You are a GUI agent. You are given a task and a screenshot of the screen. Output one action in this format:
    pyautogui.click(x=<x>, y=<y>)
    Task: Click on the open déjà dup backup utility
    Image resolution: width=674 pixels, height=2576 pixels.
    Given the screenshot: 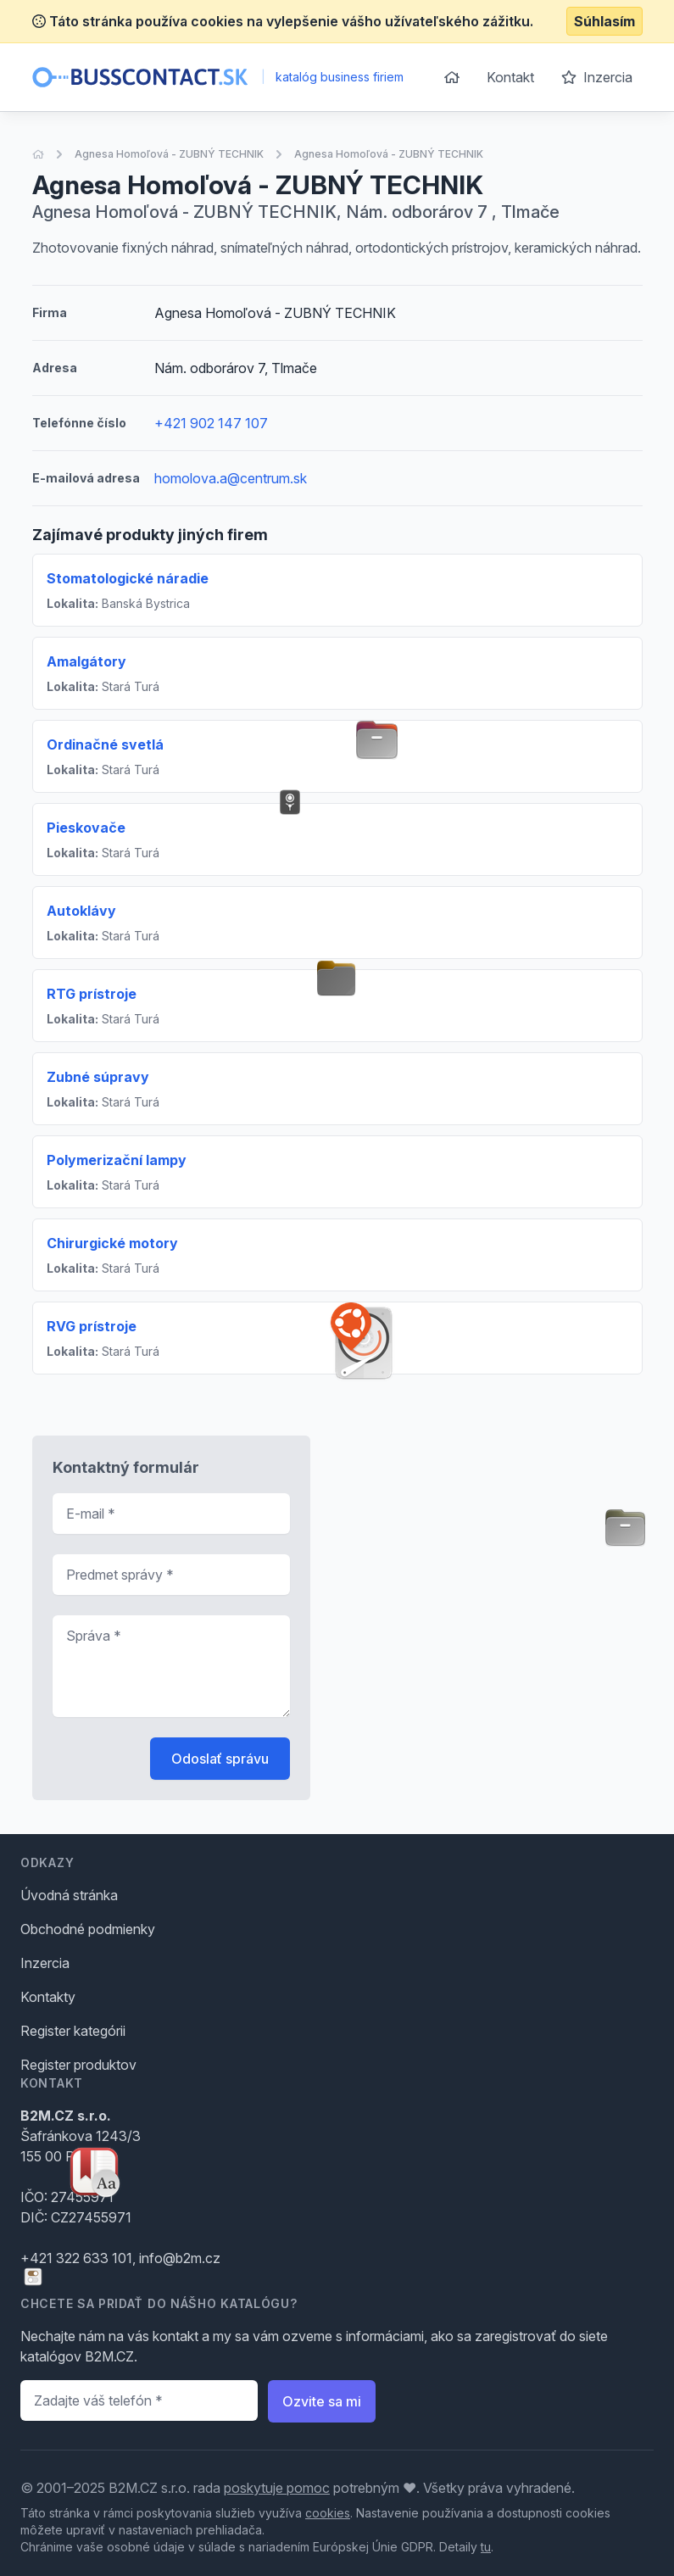 What is the action you would take?
    pyautogui.click(x=290, y=802)
    